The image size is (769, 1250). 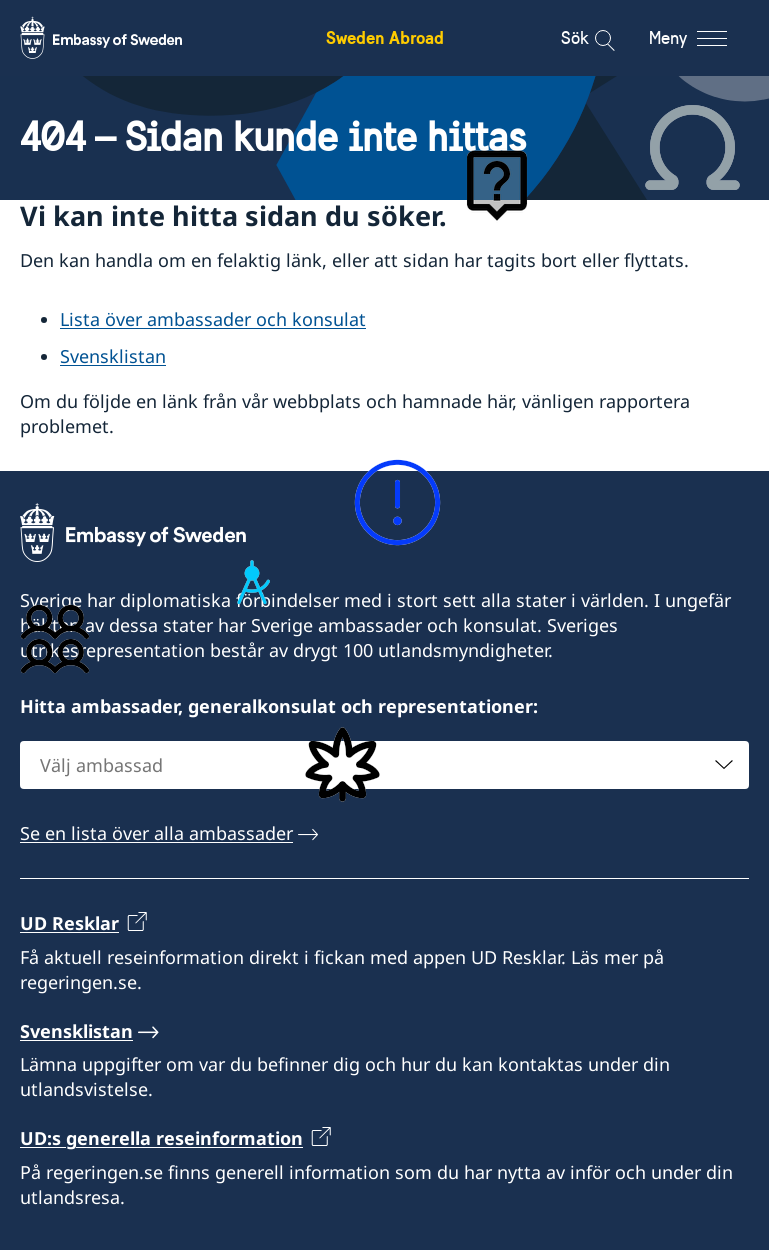 I want to click on indicates a warning or caution state, so click(x=397, y=502).